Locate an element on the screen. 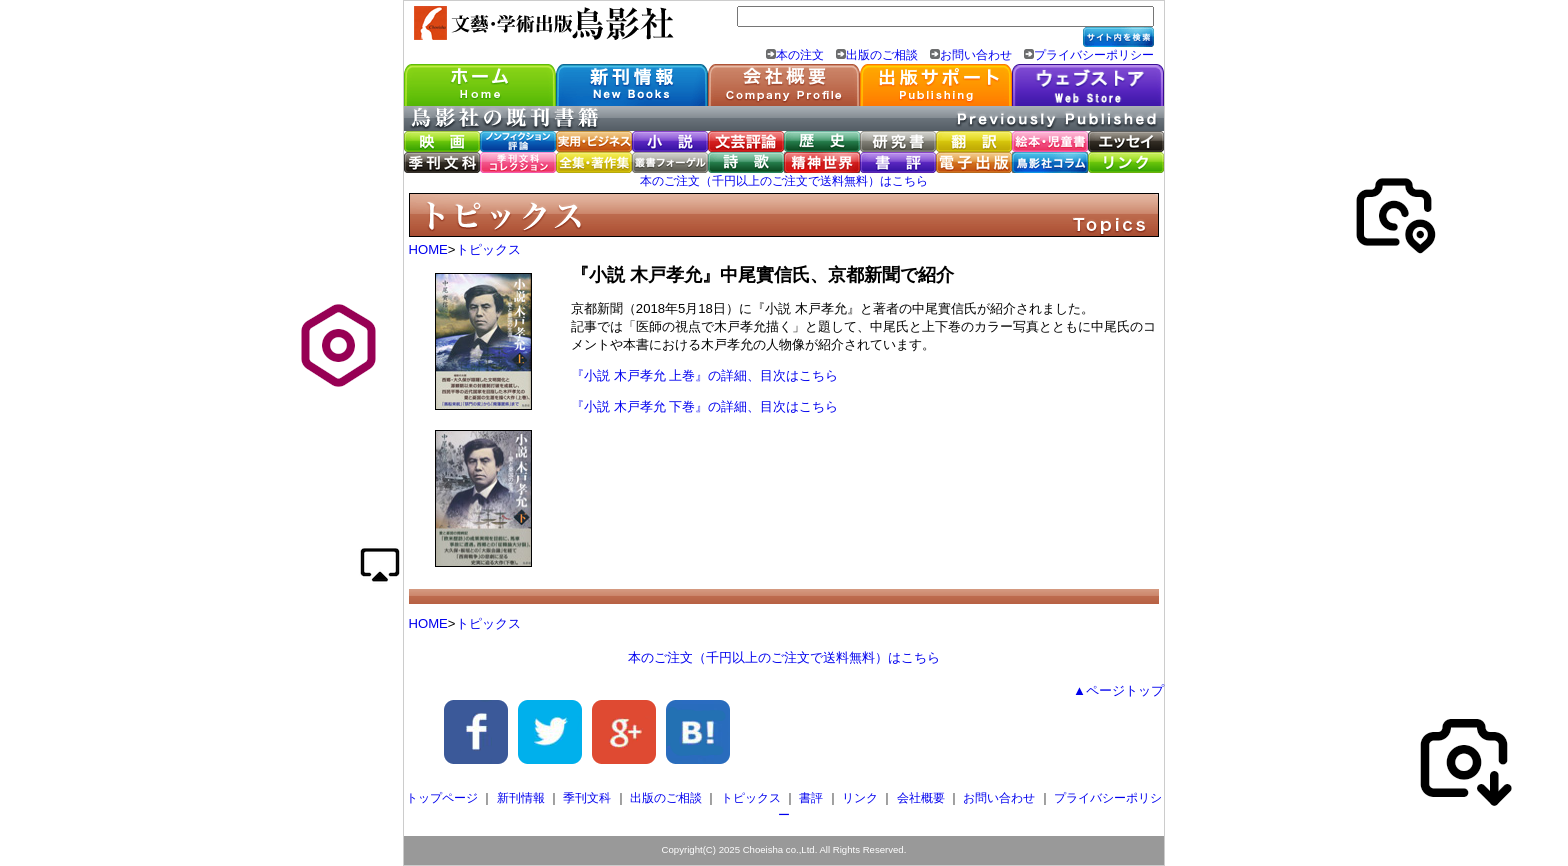 The image size is (1568, 866). access settings or configuration options is located at coordinates (338, 345).